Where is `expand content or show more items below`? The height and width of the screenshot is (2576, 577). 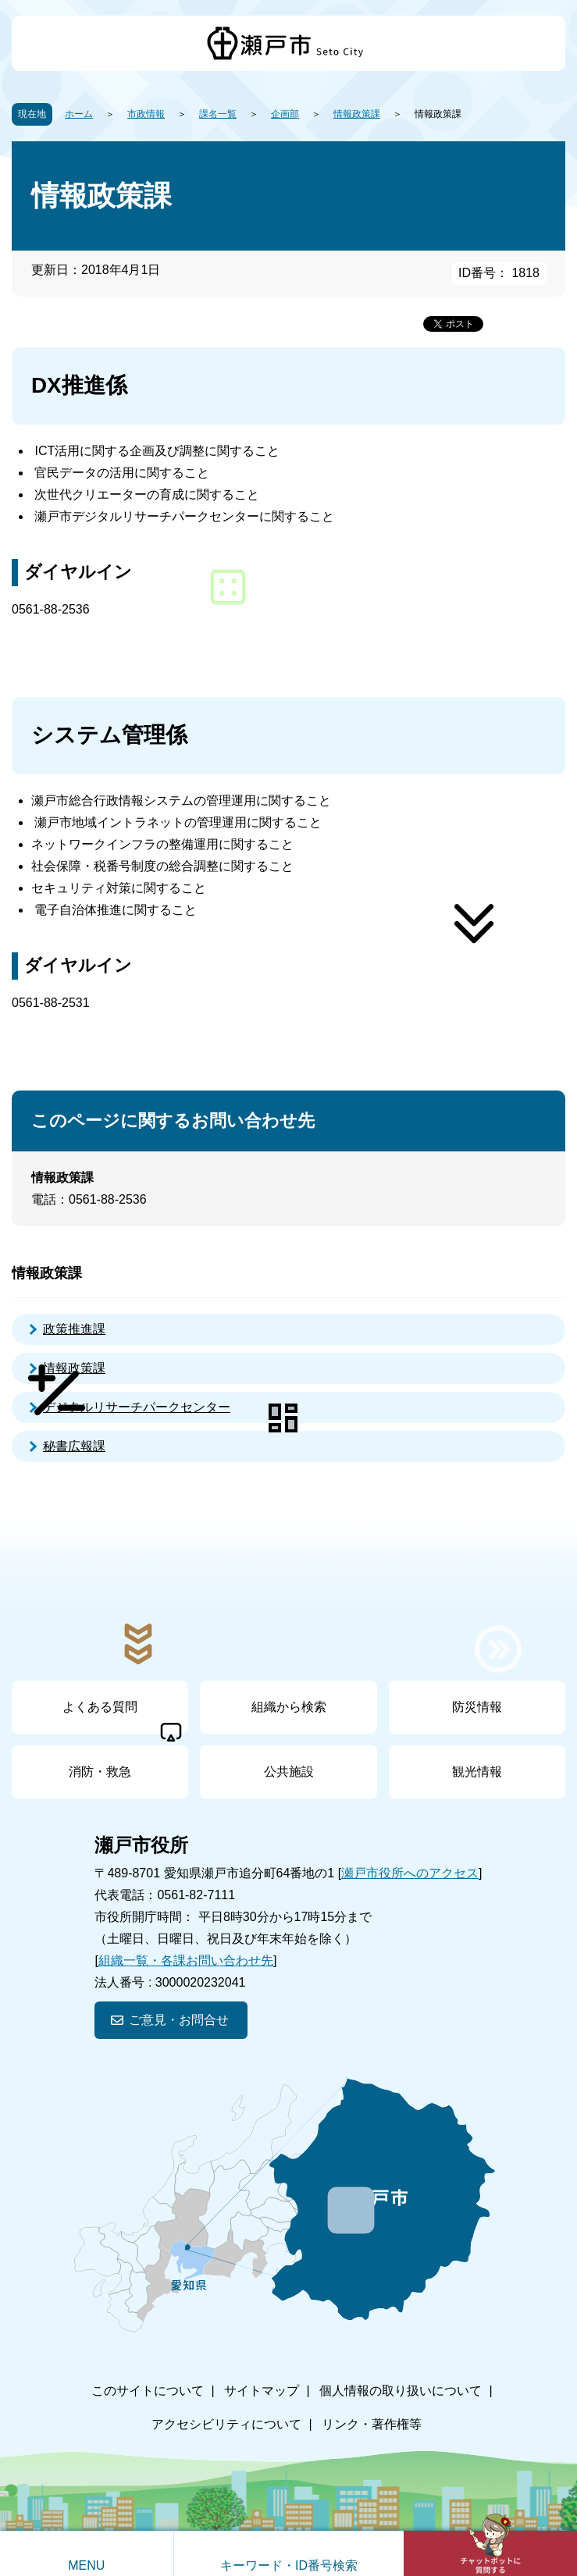 expand content or show more items below is located at coordinates (474, 922).